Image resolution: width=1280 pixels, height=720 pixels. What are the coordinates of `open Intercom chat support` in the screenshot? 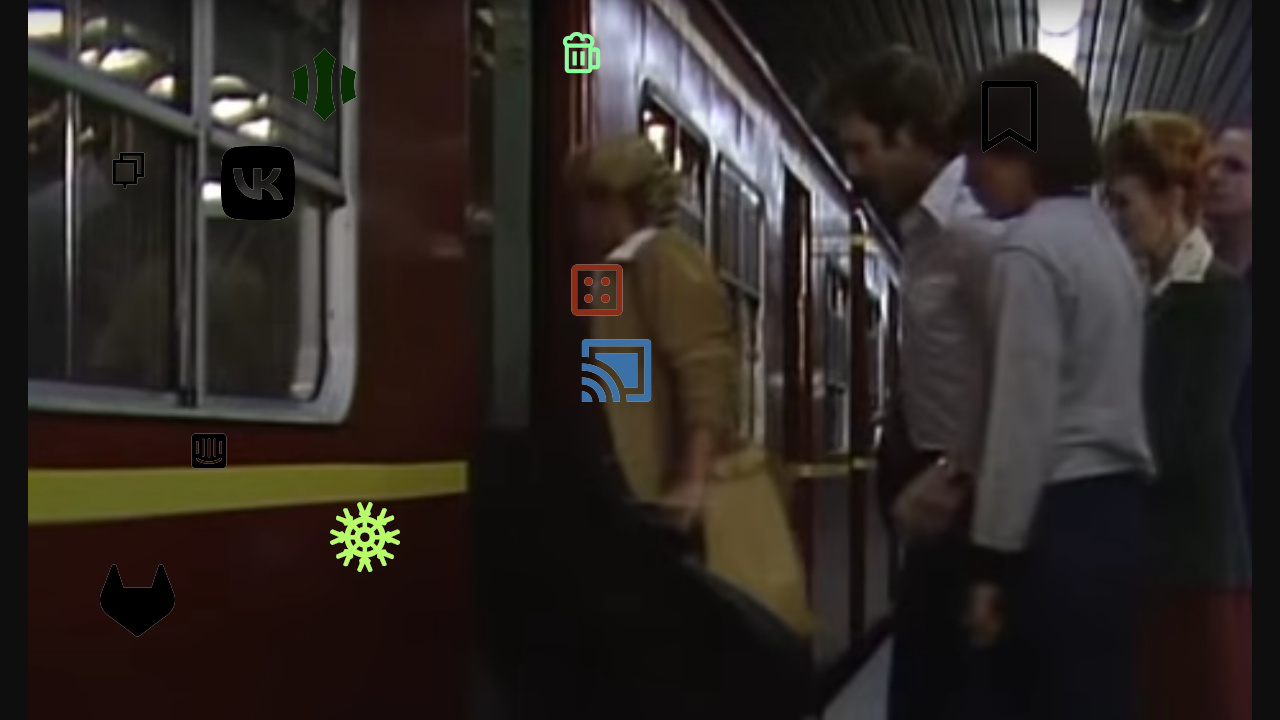 It's located at (209, 451).